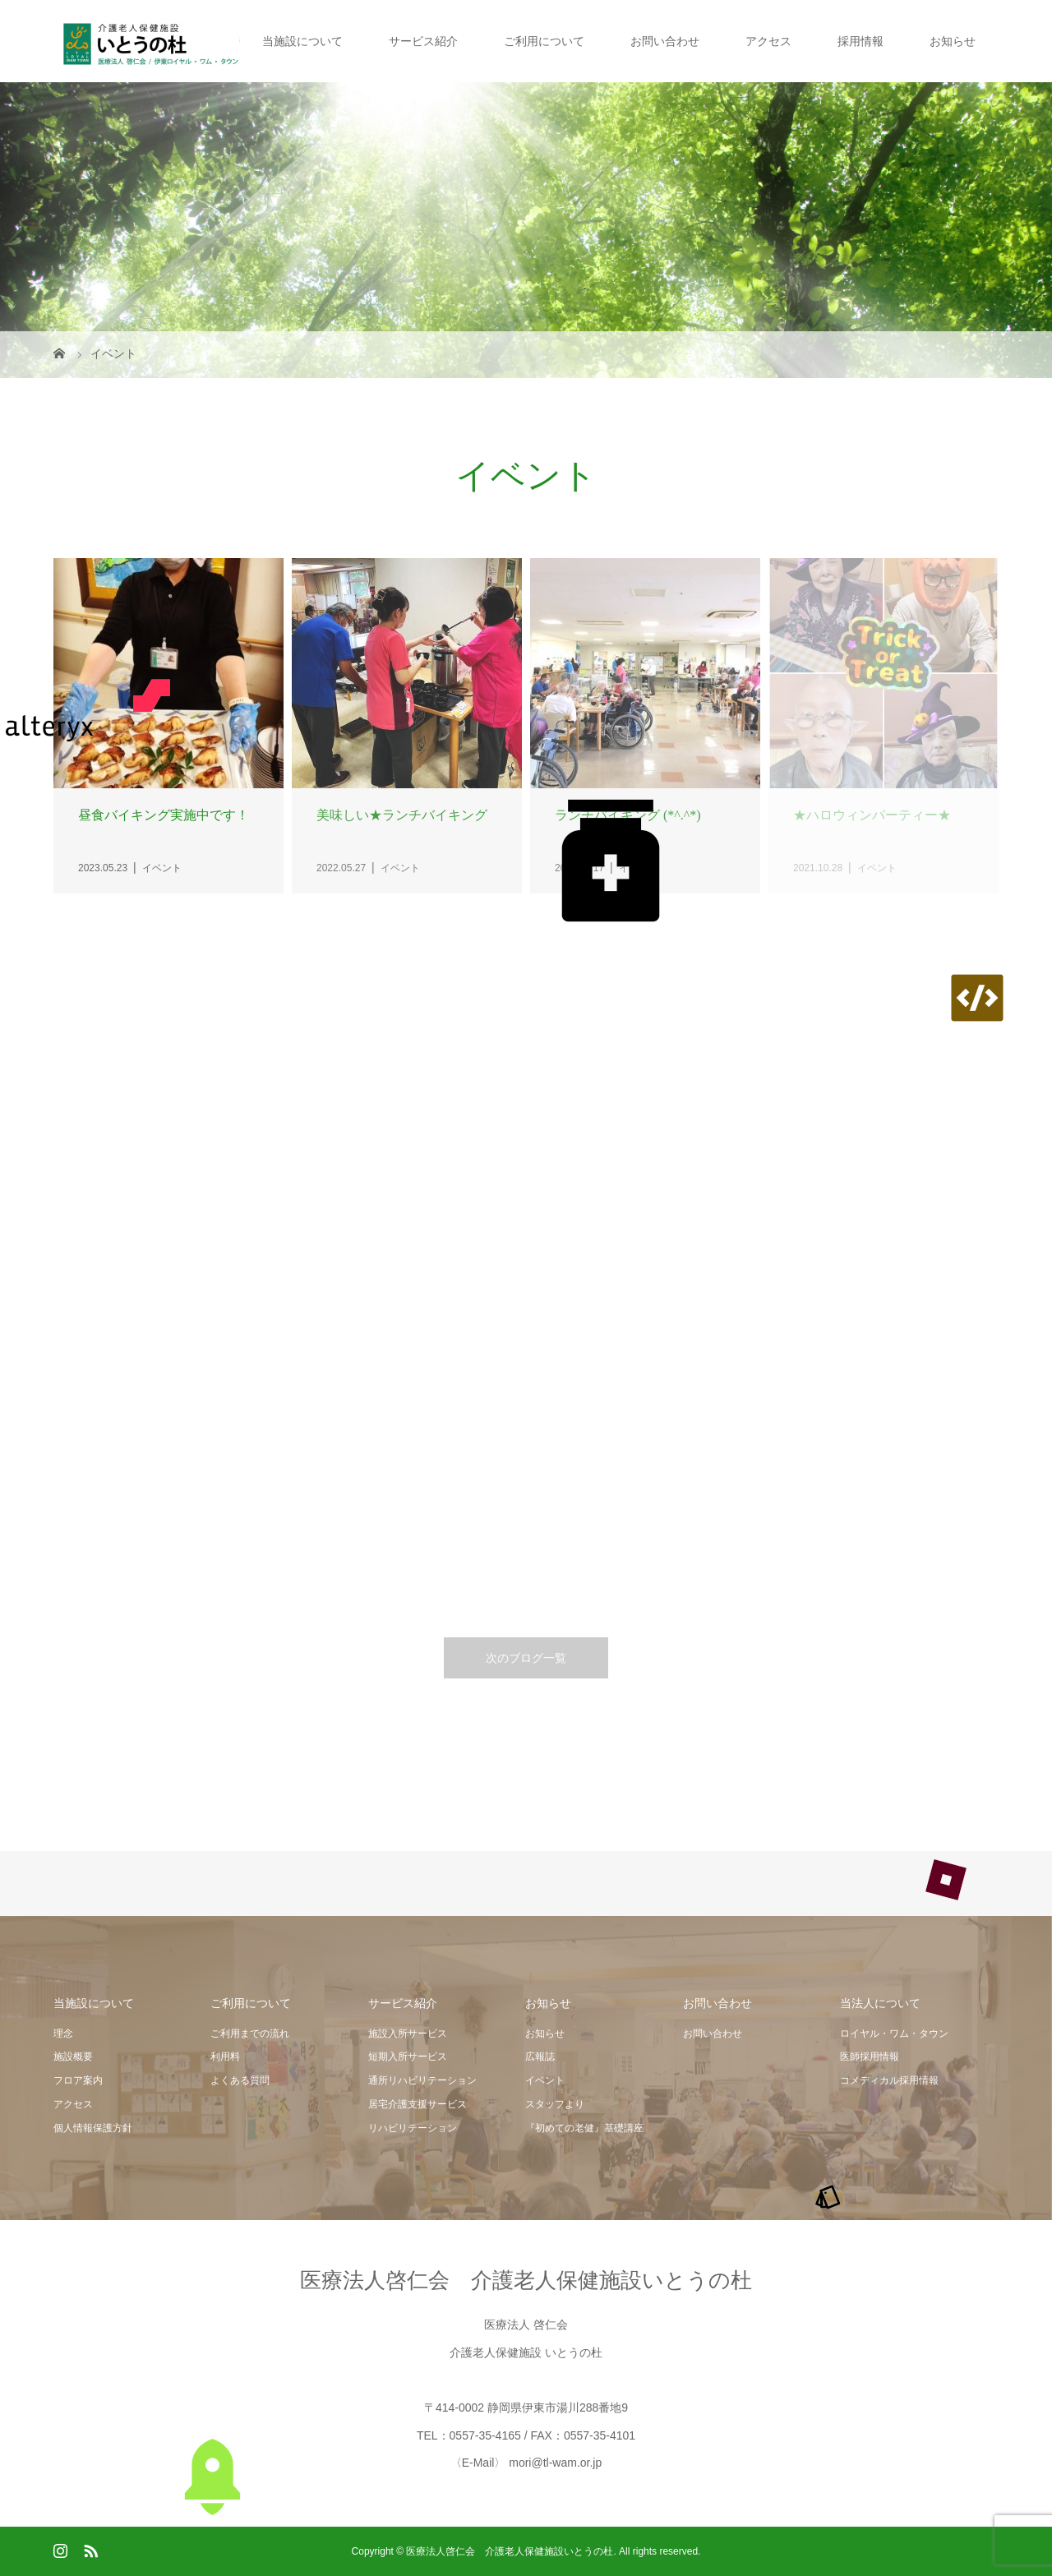  I want to click on view medication information, so click(611, 861).